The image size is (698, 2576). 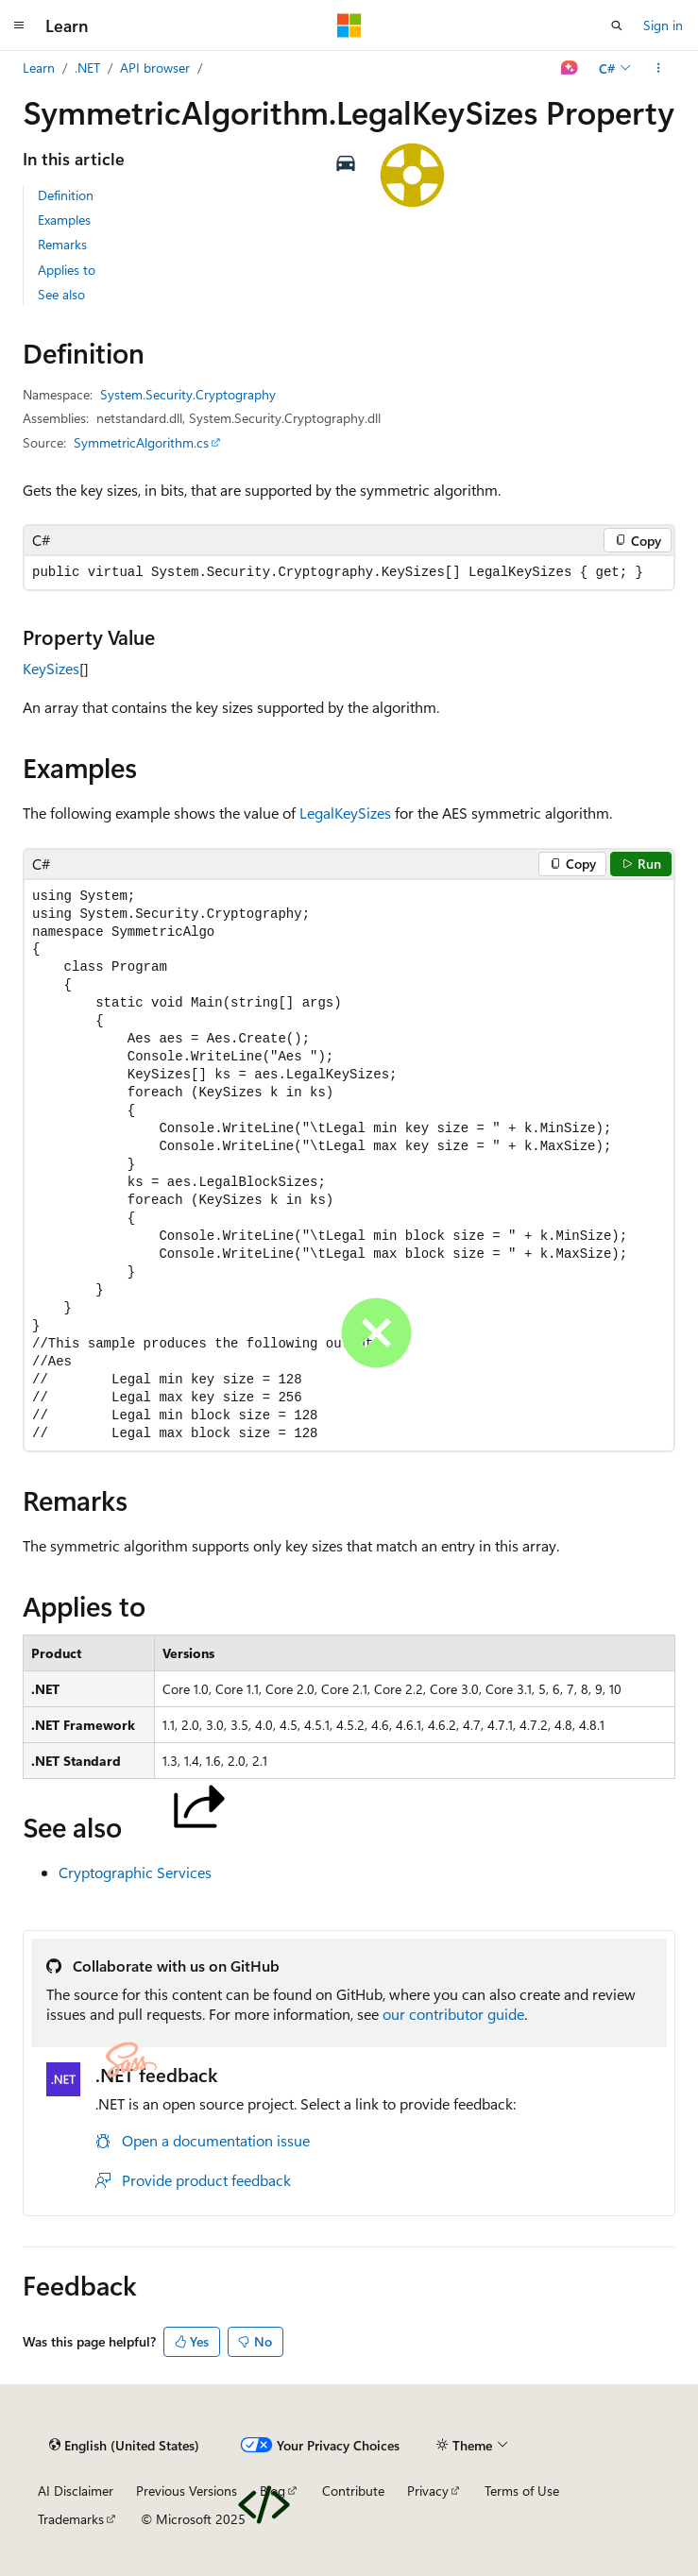 What do you see at coordinates (264, 2504) in the screenshot?
I see `view or edit source code` at bounding box center [264, 2504].